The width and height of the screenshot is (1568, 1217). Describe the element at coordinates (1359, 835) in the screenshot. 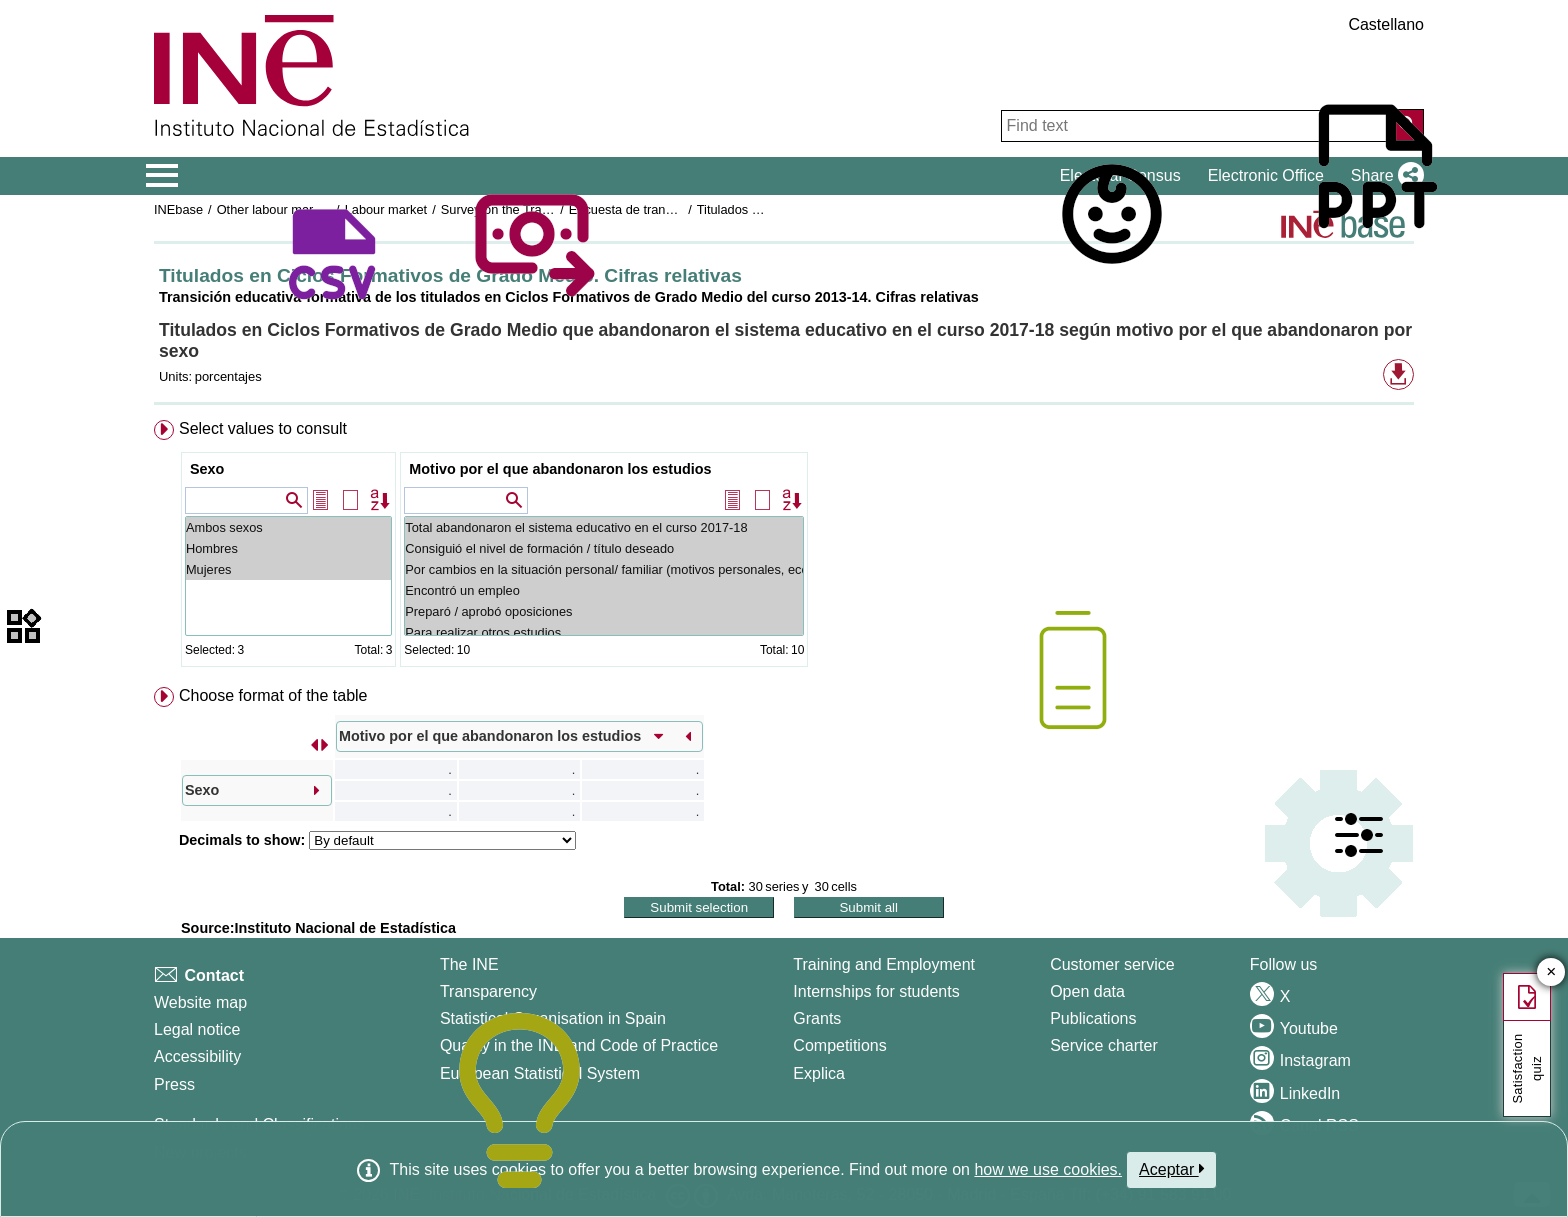

I see `adjust settings or preferences` at that location.